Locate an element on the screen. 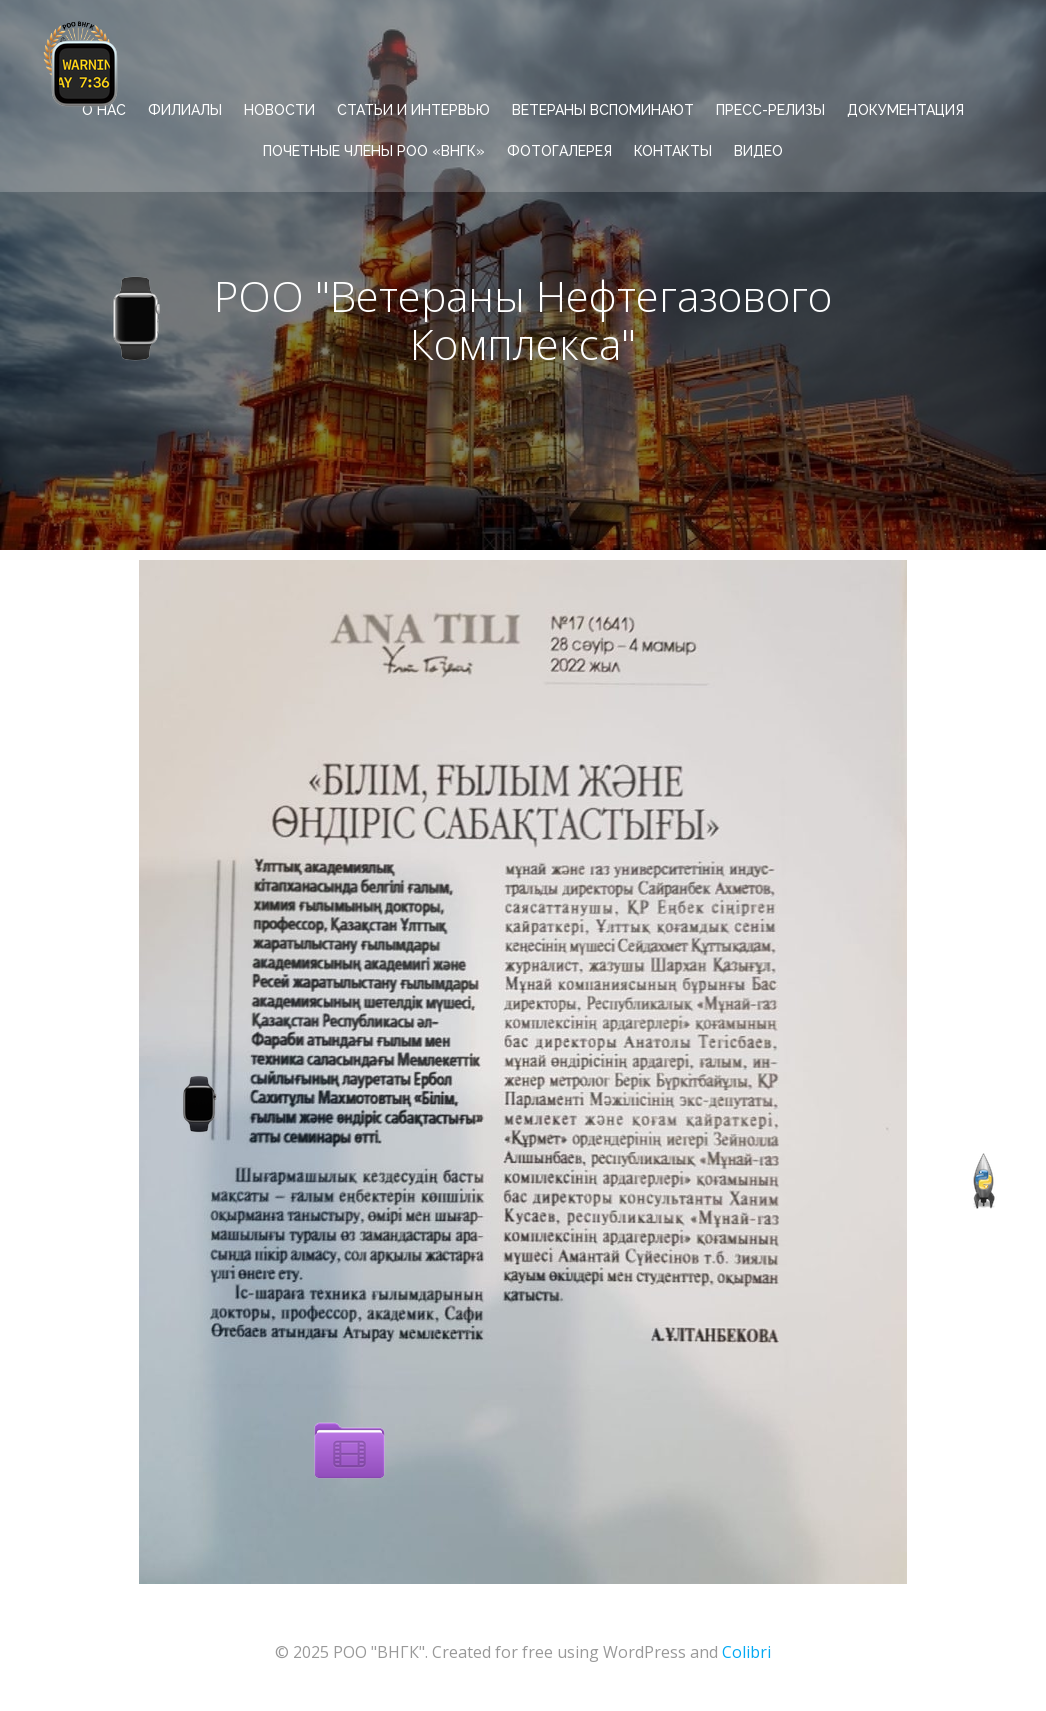  open the console app to view system logs is located at coordinates (84, 73).